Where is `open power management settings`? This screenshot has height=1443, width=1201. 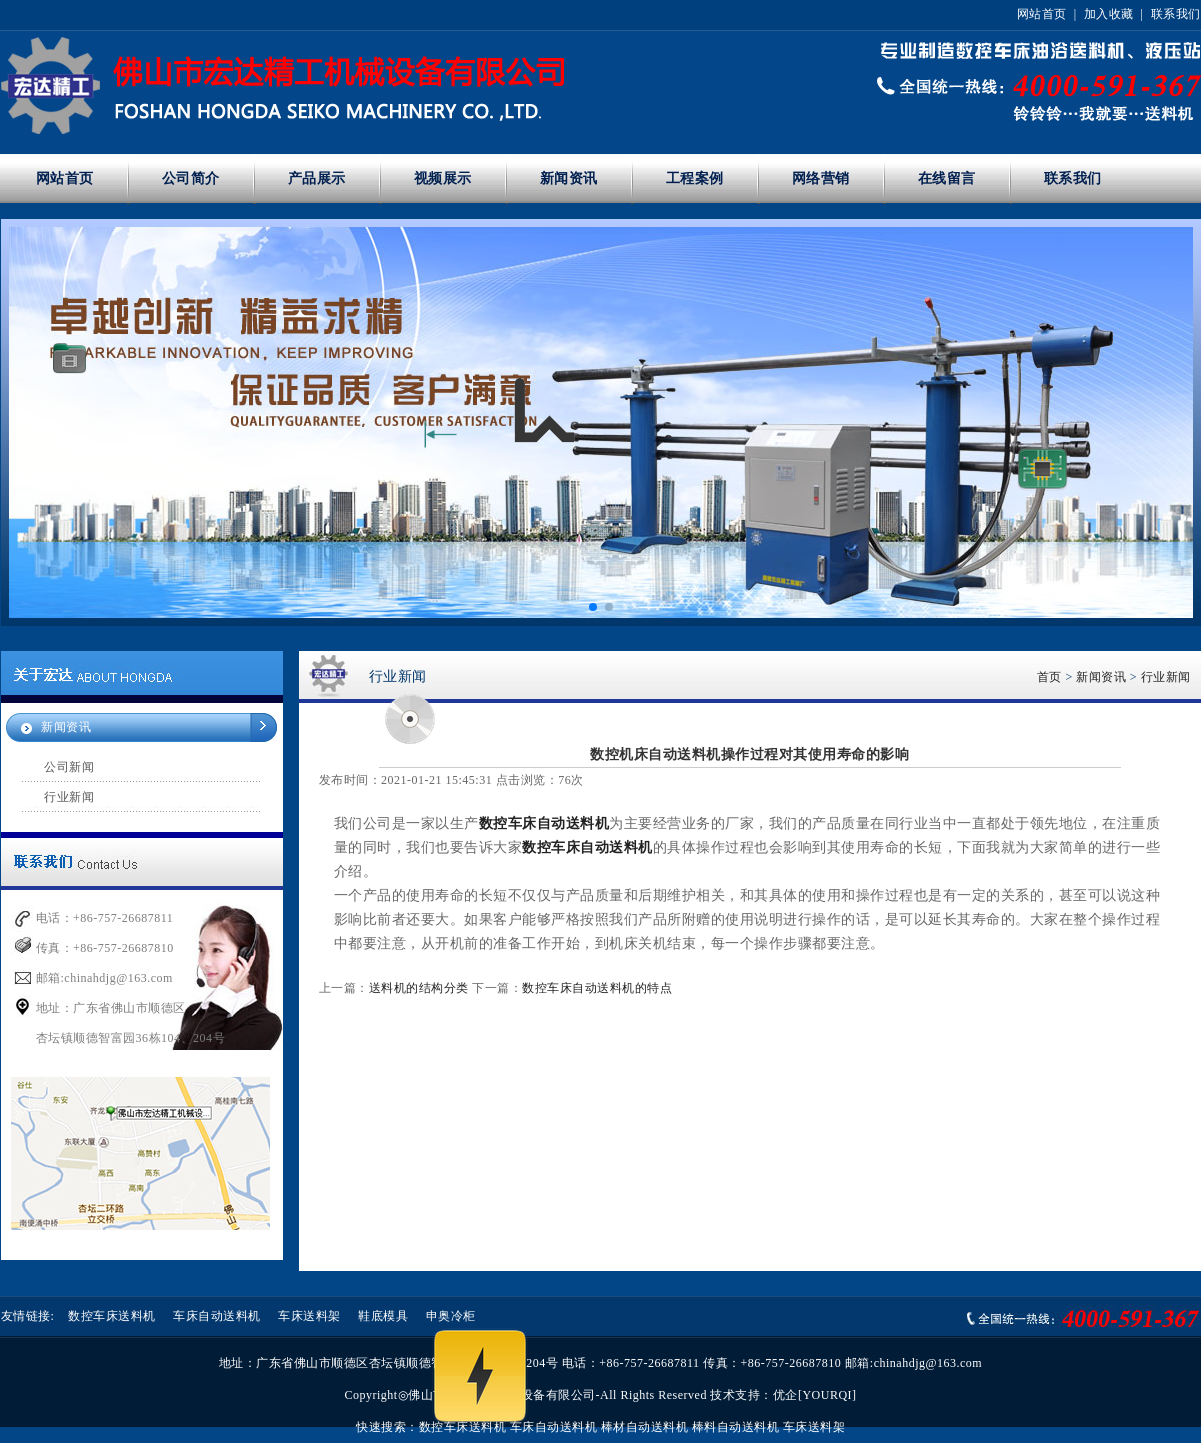
open power management settings is located at coordinates (480, 1376).